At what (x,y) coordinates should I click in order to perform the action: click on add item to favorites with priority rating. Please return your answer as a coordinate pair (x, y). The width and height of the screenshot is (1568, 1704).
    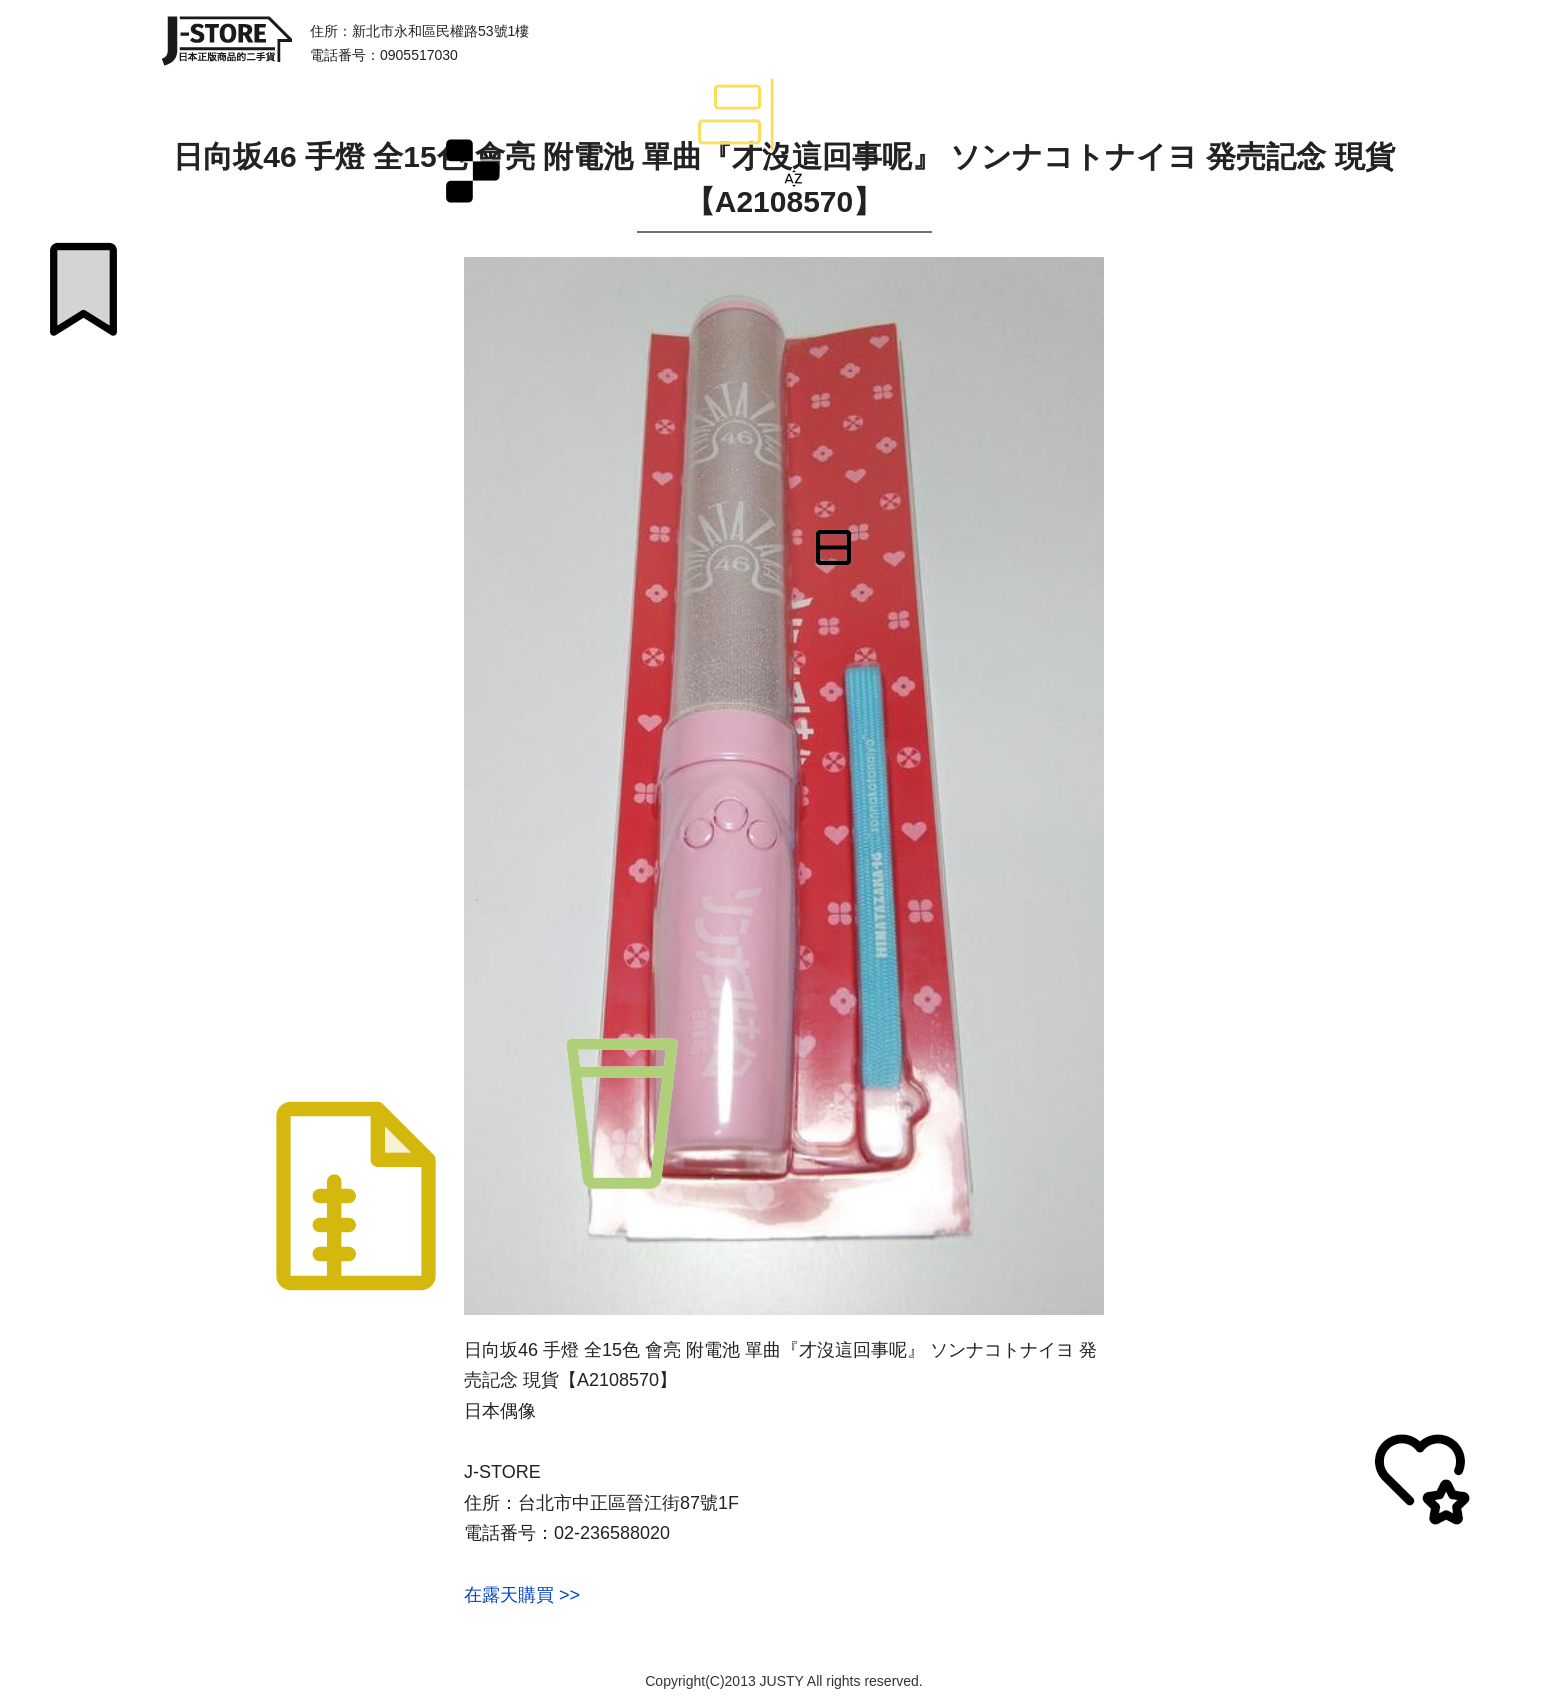
    Looking at the image, I should click on (1420, 1475).